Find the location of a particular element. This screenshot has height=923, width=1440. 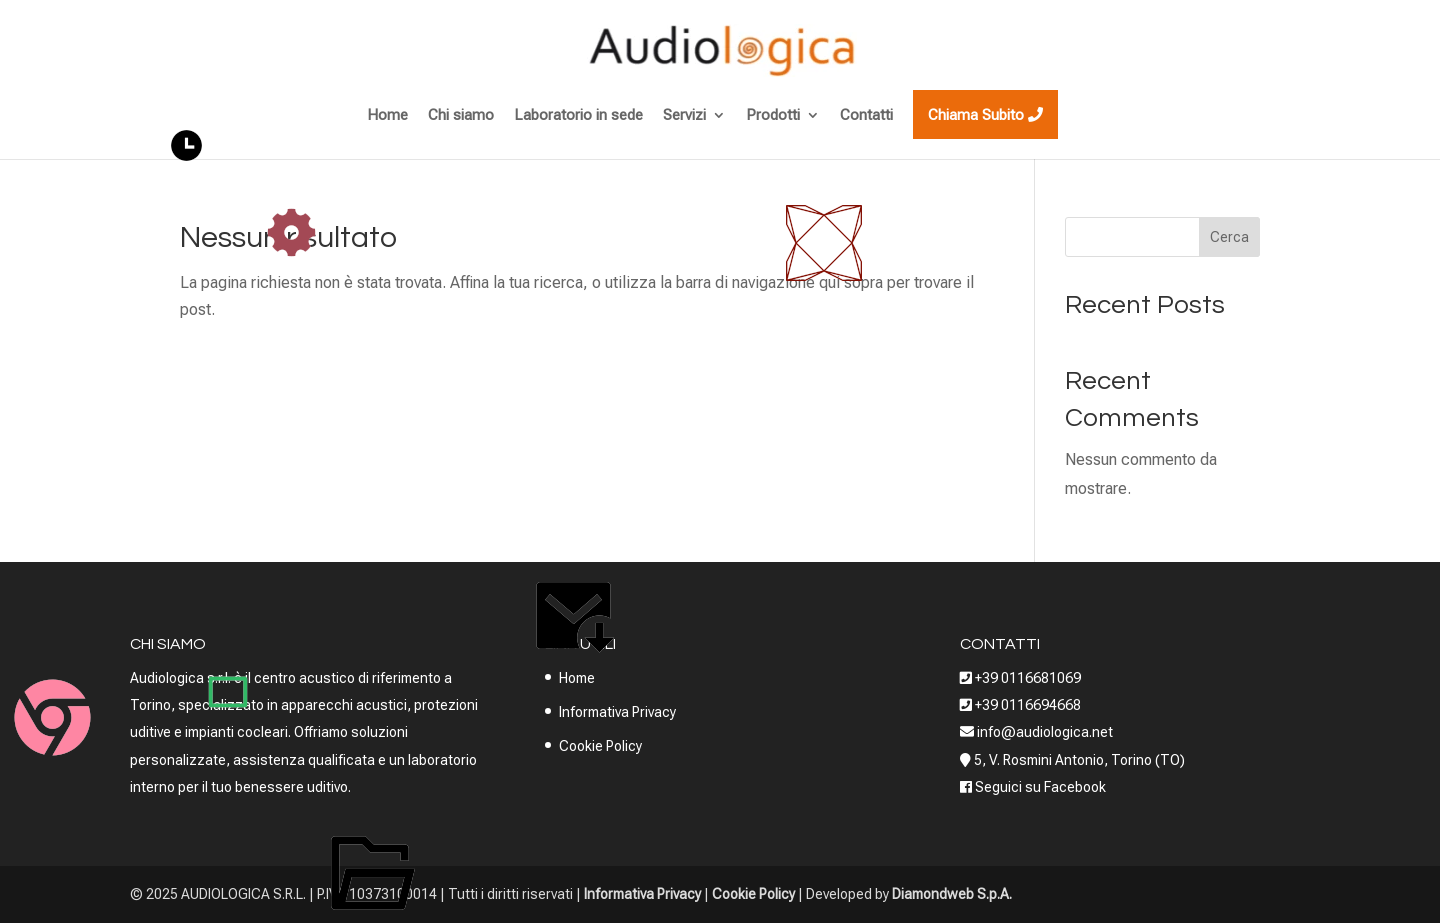

haxe programming language logo is located at coordinates (824, 243).